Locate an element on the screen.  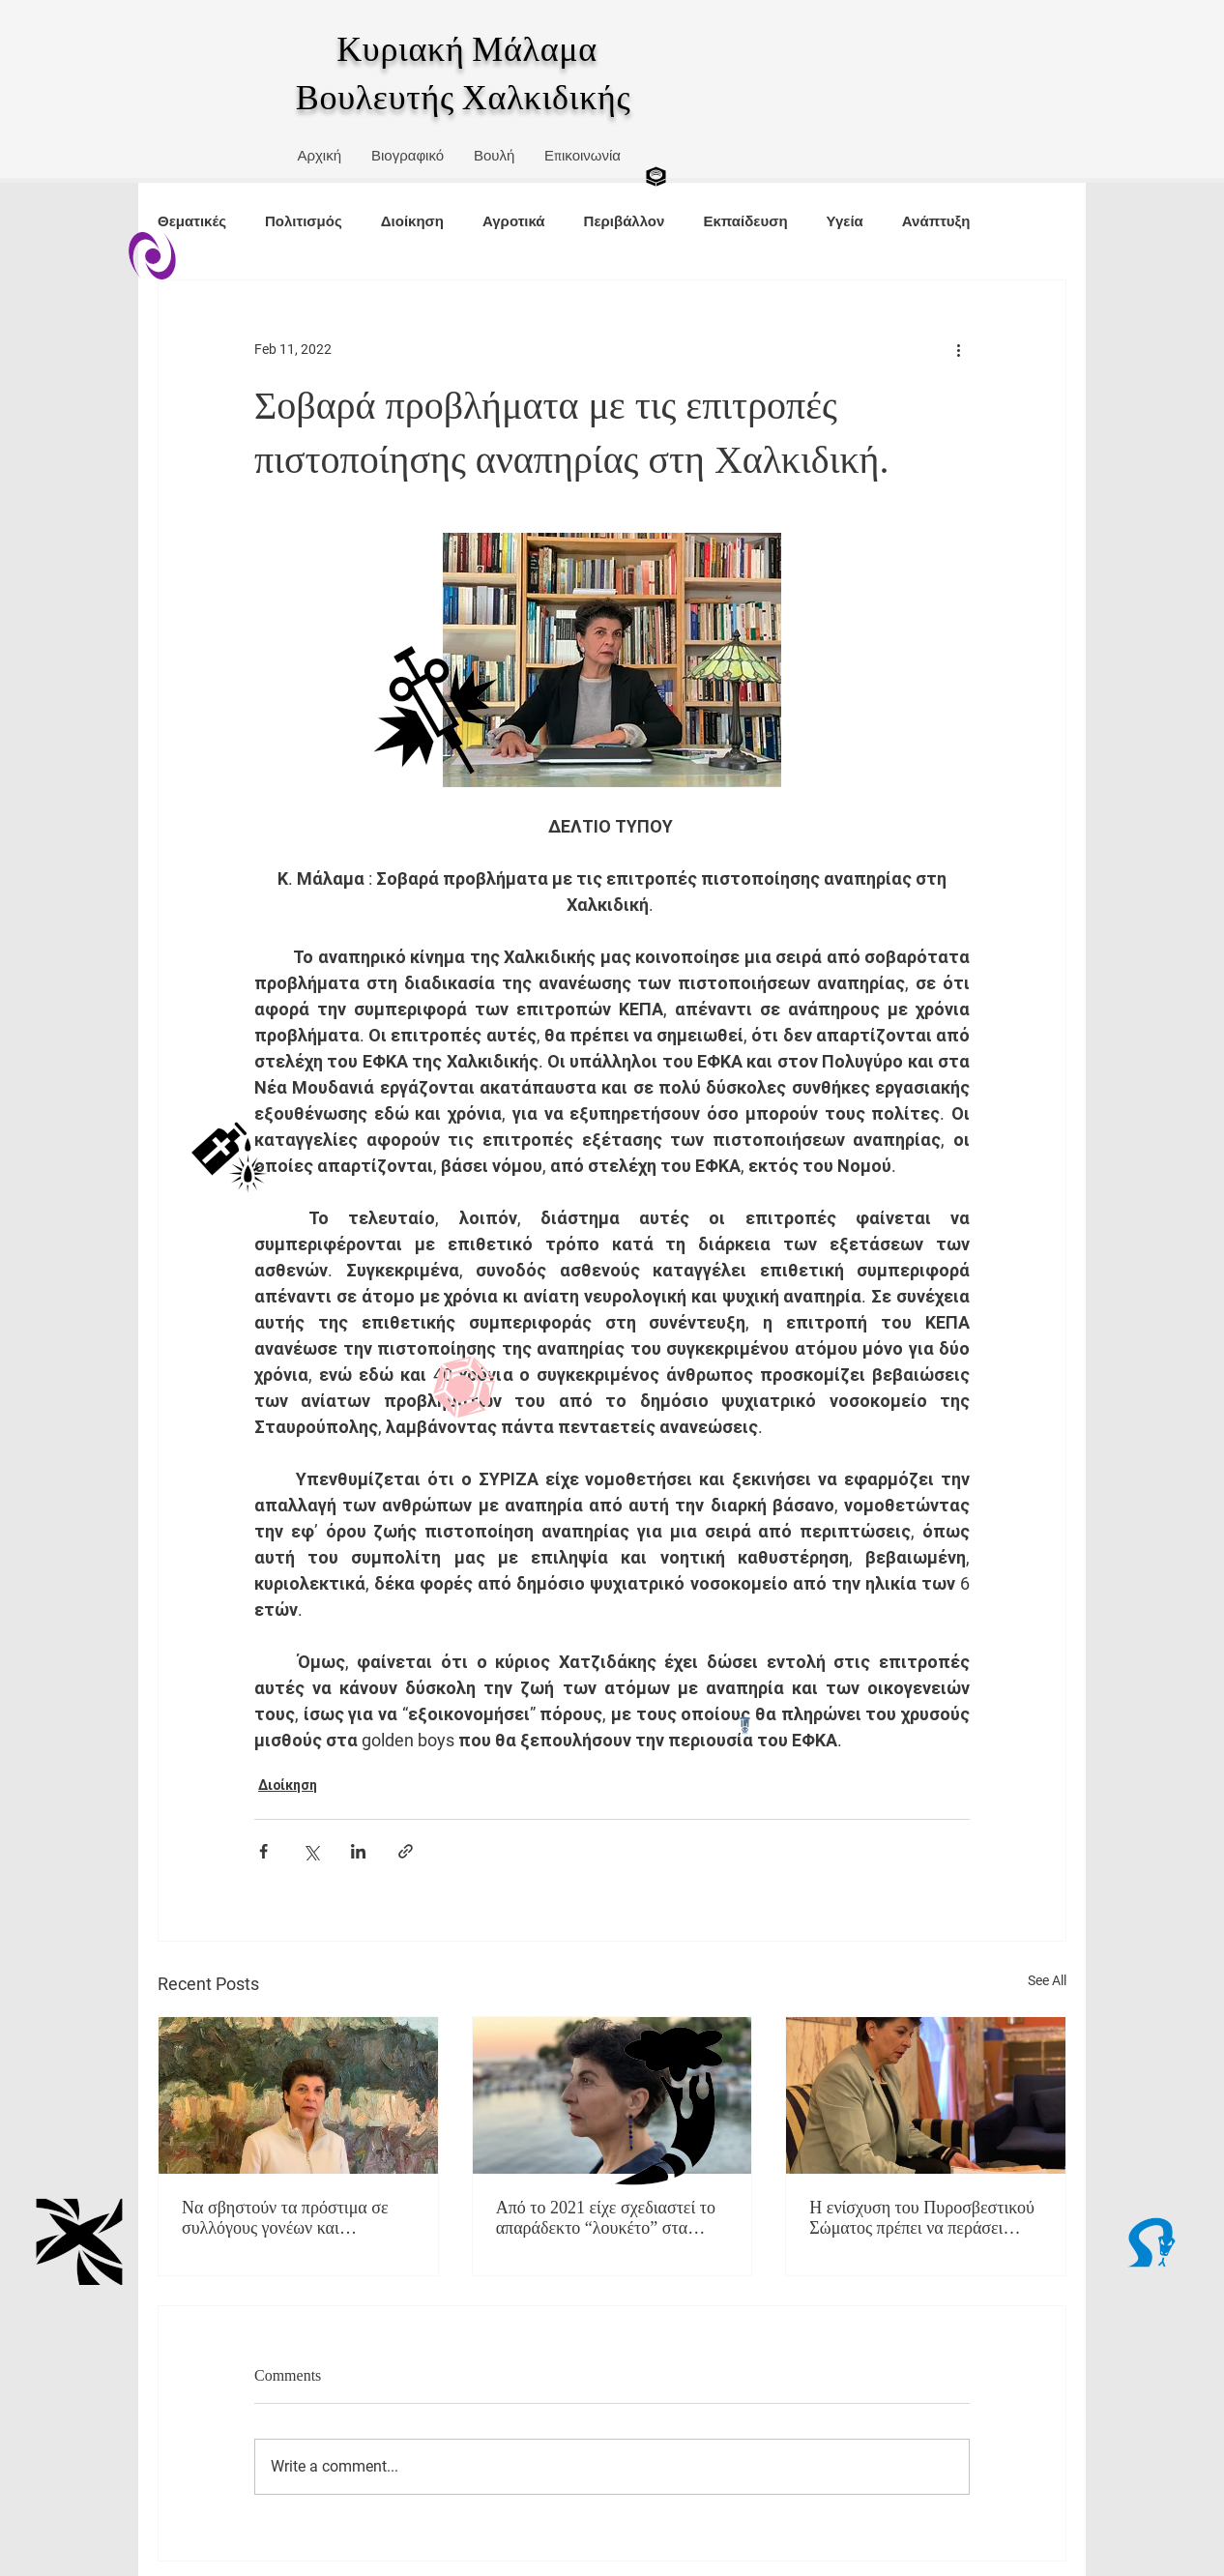
use holy water item in game is located at coordinates (229, 1157).